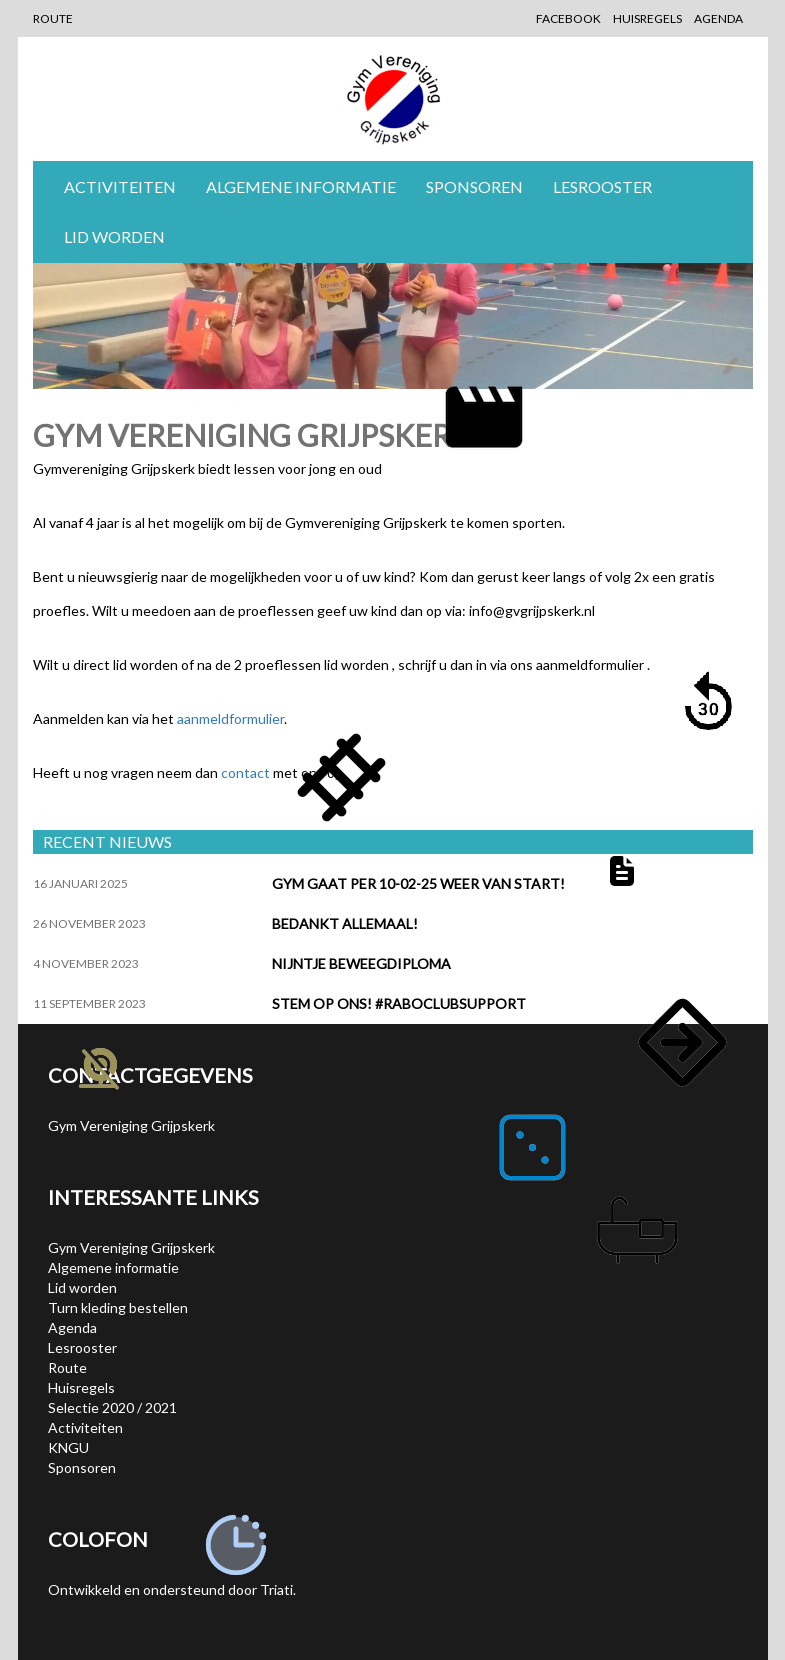 This screenshot has width=785, height=1660. What do you see at coordinates (484, 417) in the screenshot?
I see `create a new video or movie project` at bounding box center [484, 417].